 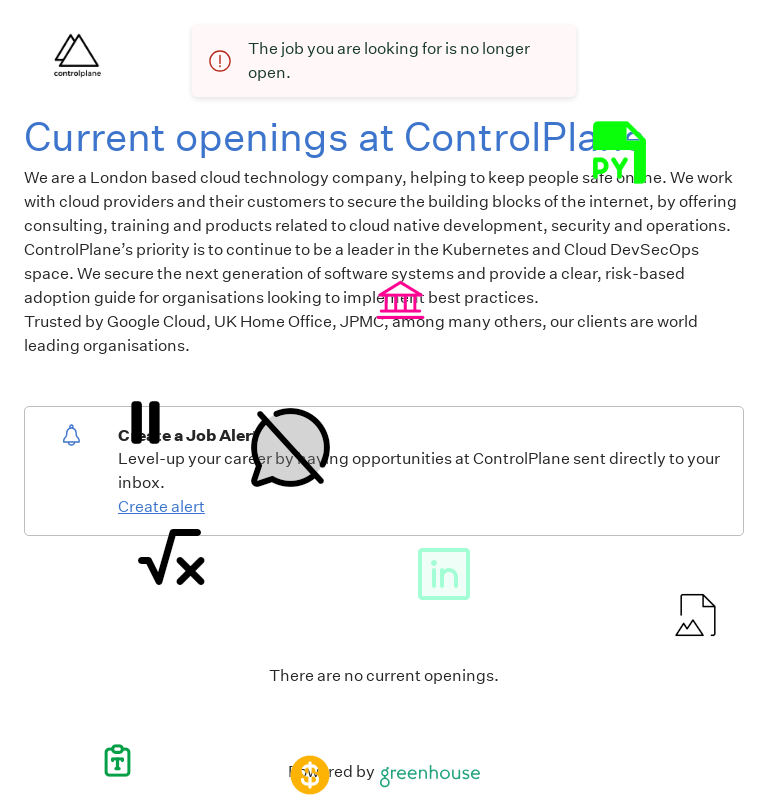 I want to click on mute or disable chat notifications, so click(x=290, y=447).